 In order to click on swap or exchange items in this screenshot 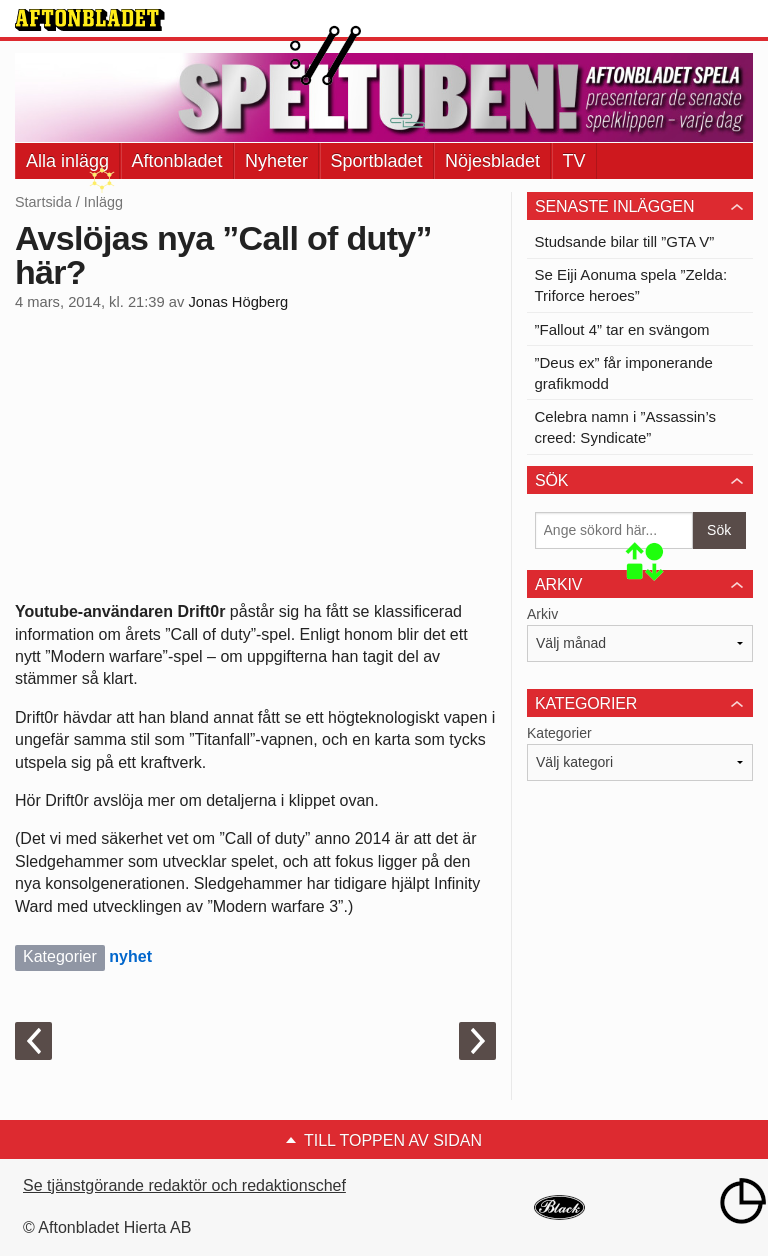, I will do `click(644, 561)`.